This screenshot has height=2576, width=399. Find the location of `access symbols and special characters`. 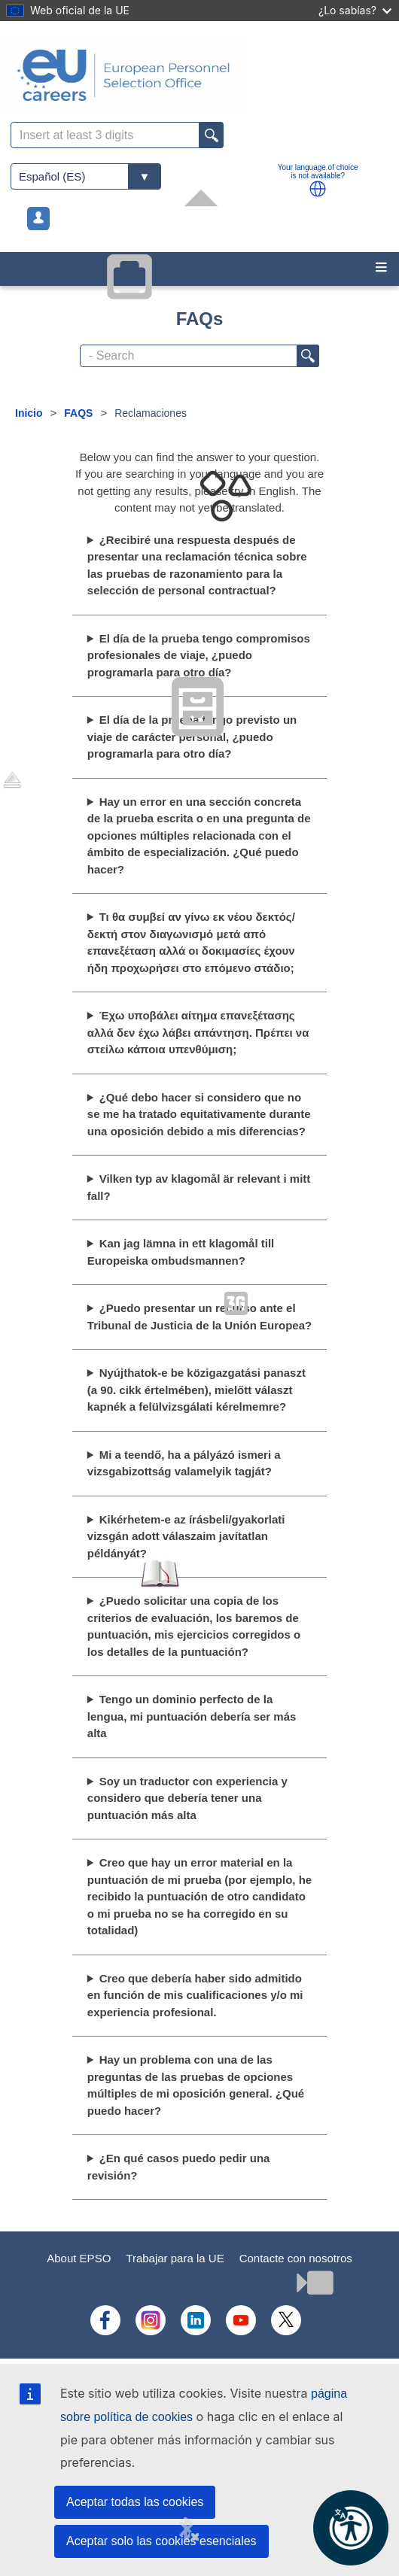

access symbols and special characters is located at coordinates (225, 496).